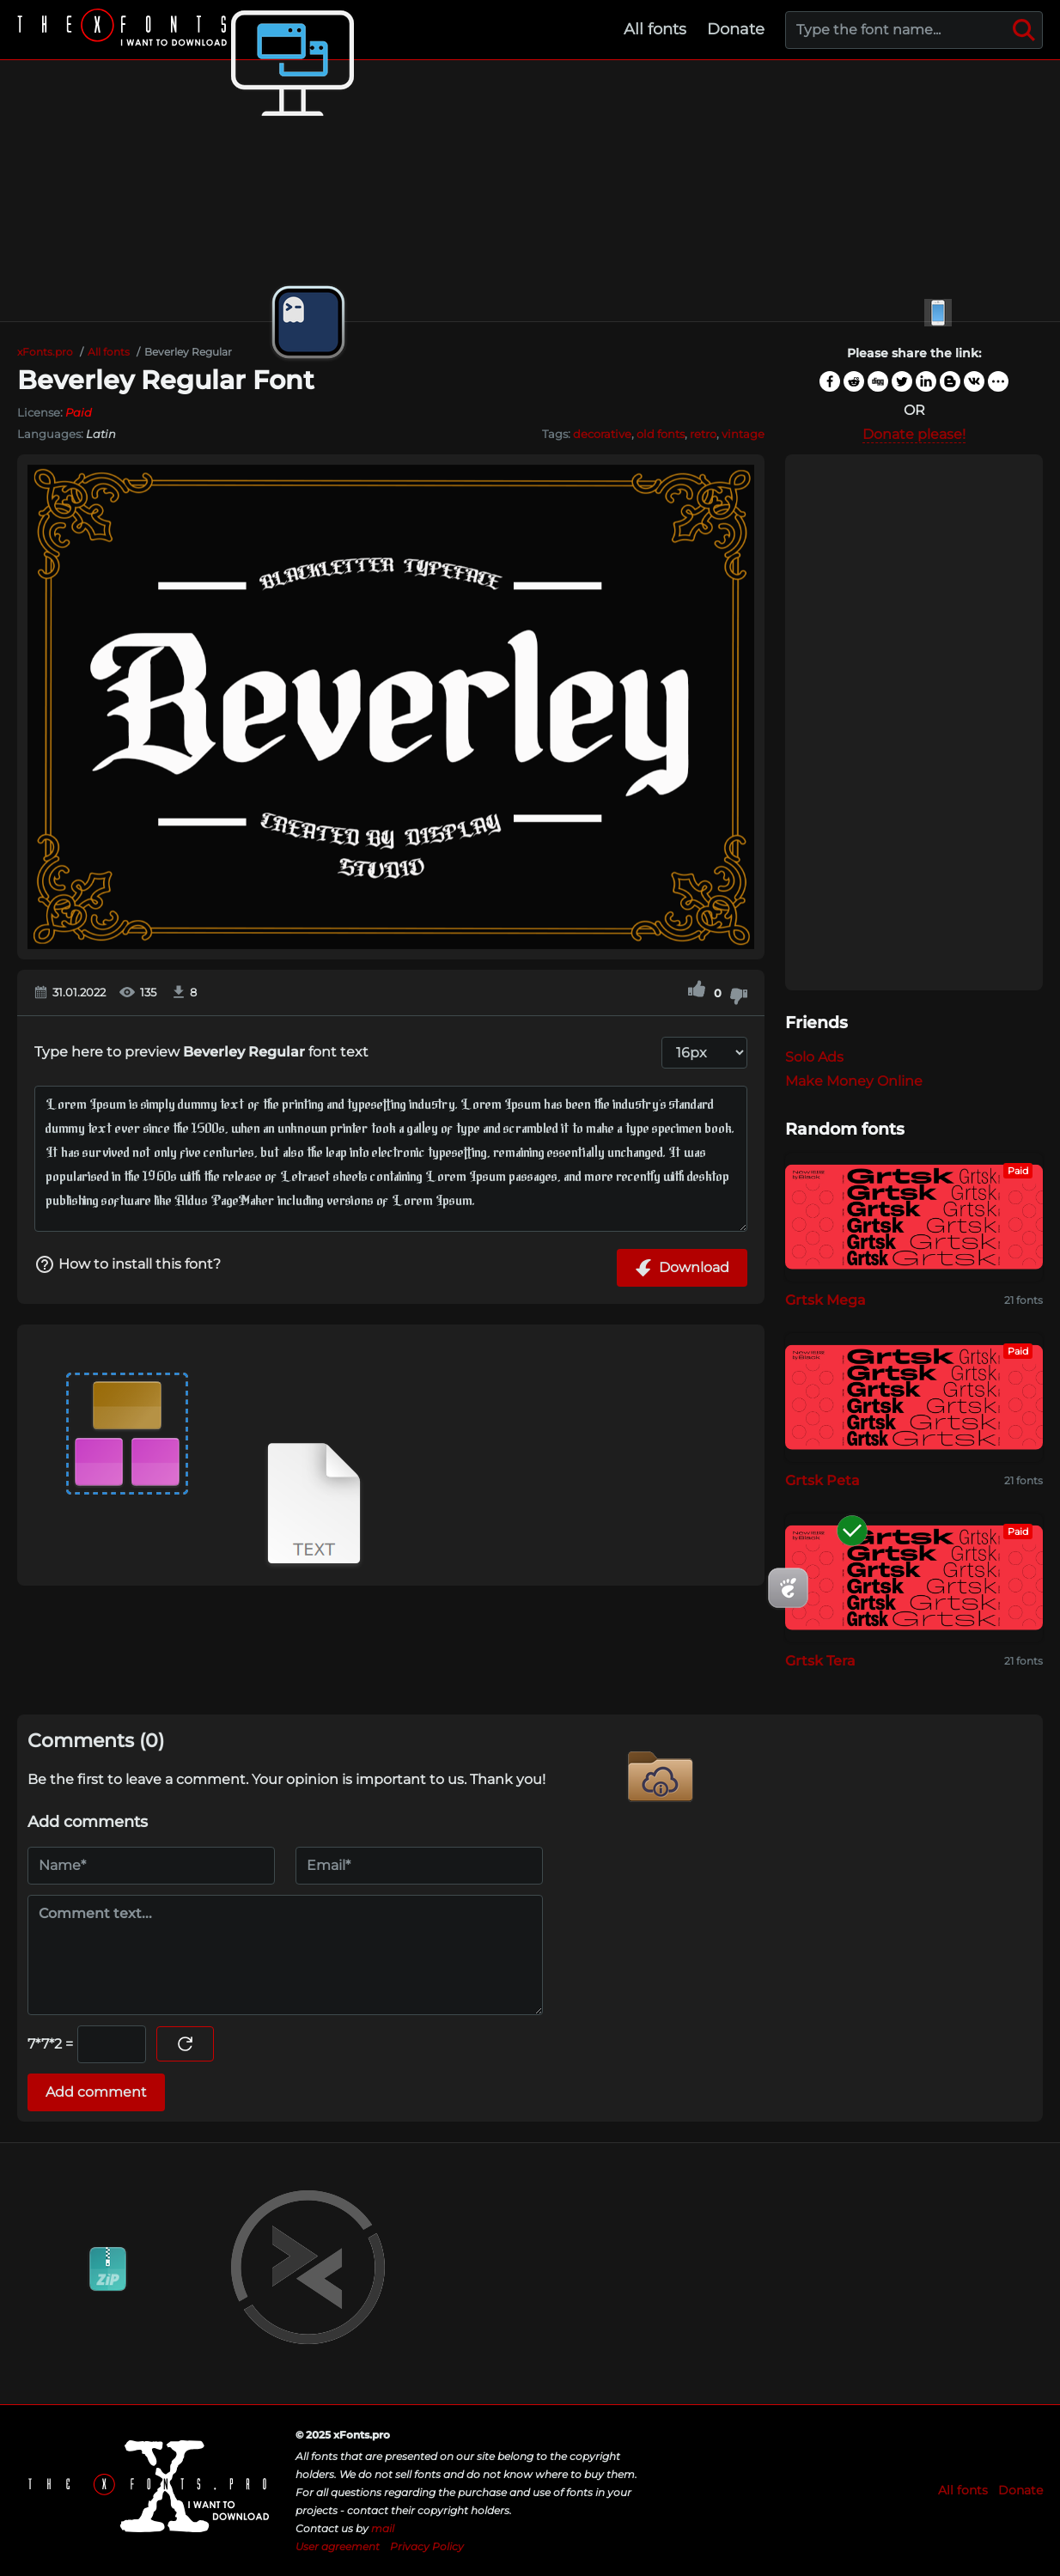 The width and height of the screenshot is (1060, 2576). What do you see at coordinates (308, 2267) in the screenshot?
I see `open remmina remote desktop client` at bounding box center [308, 2267].